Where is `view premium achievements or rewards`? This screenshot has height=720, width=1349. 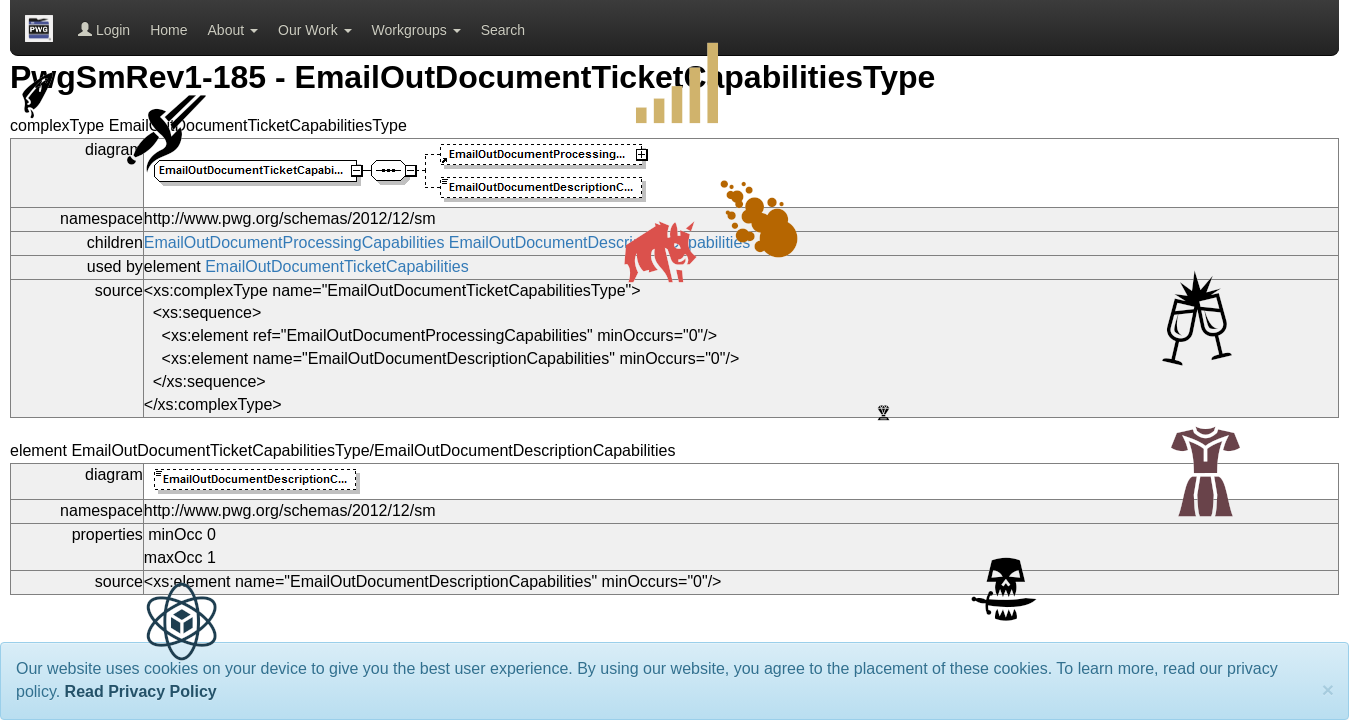
view premium achievements or rewards is located at coordinates (883, 412).